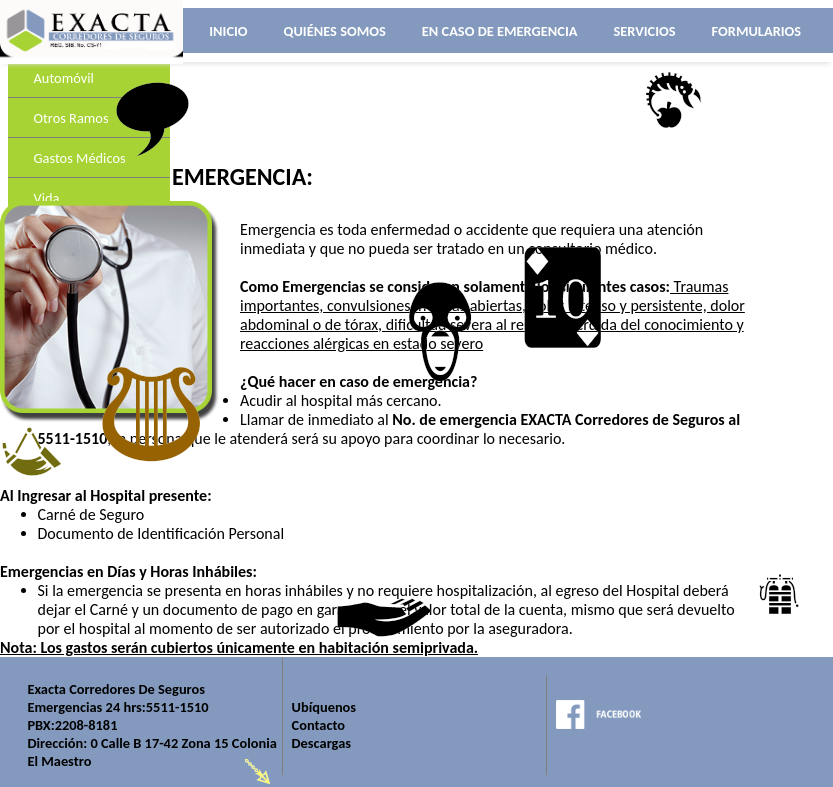 The image size is (833, 787). Describe the element at coordinates (562, 297) in the screenshot. I see `ten of diamonds playing card` at that location.